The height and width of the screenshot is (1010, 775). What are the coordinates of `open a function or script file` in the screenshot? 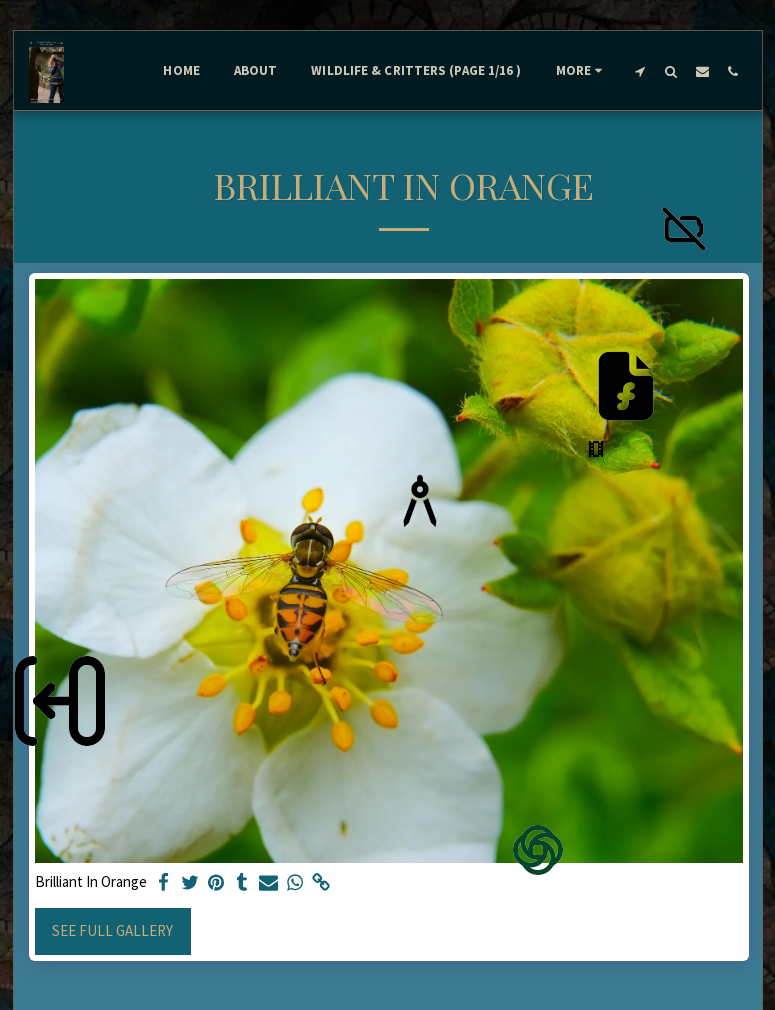 It's located at (626, 386).